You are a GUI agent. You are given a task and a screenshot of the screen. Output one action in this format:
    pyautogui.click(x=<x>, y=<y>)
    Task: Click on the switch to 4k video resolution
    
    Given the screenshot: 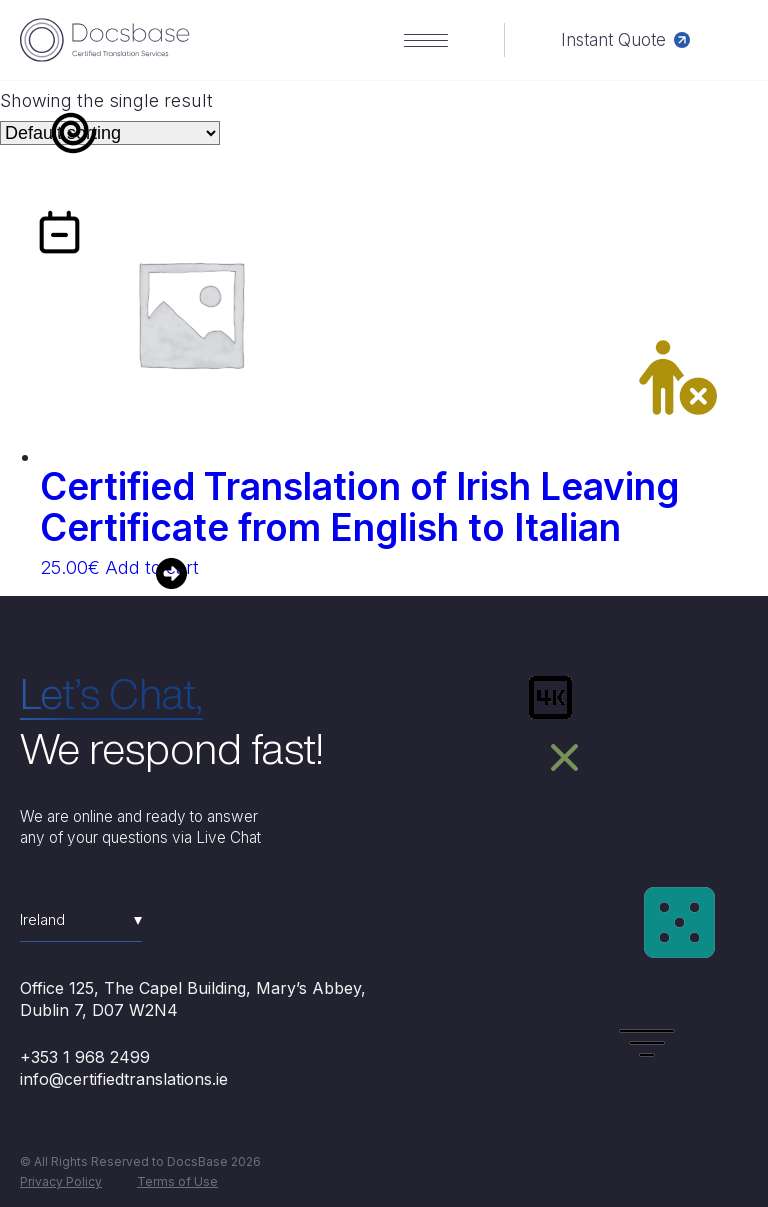 What is the action you would take?
    pyautogui.click(x=550, y=697)
    